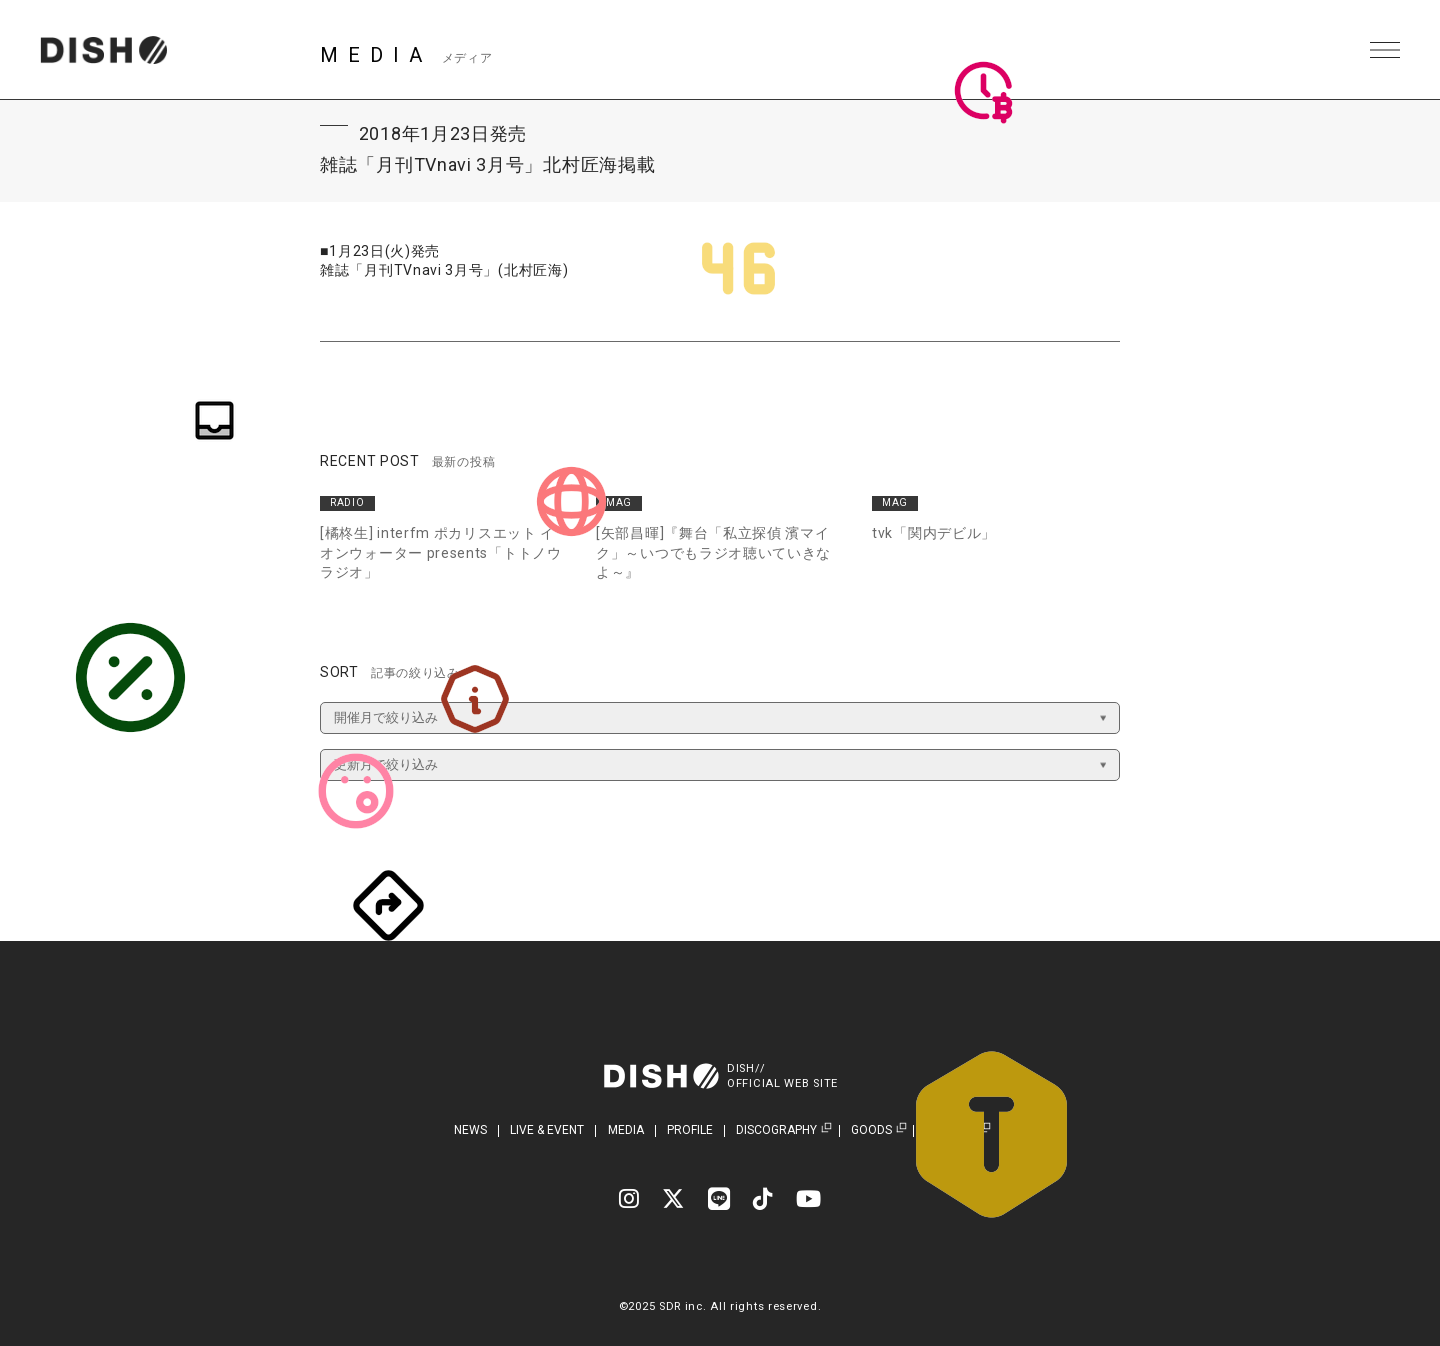 This screenshot has width=1440, height=1346. I want to click on view bitcoin transaction history, so click(983, 90).